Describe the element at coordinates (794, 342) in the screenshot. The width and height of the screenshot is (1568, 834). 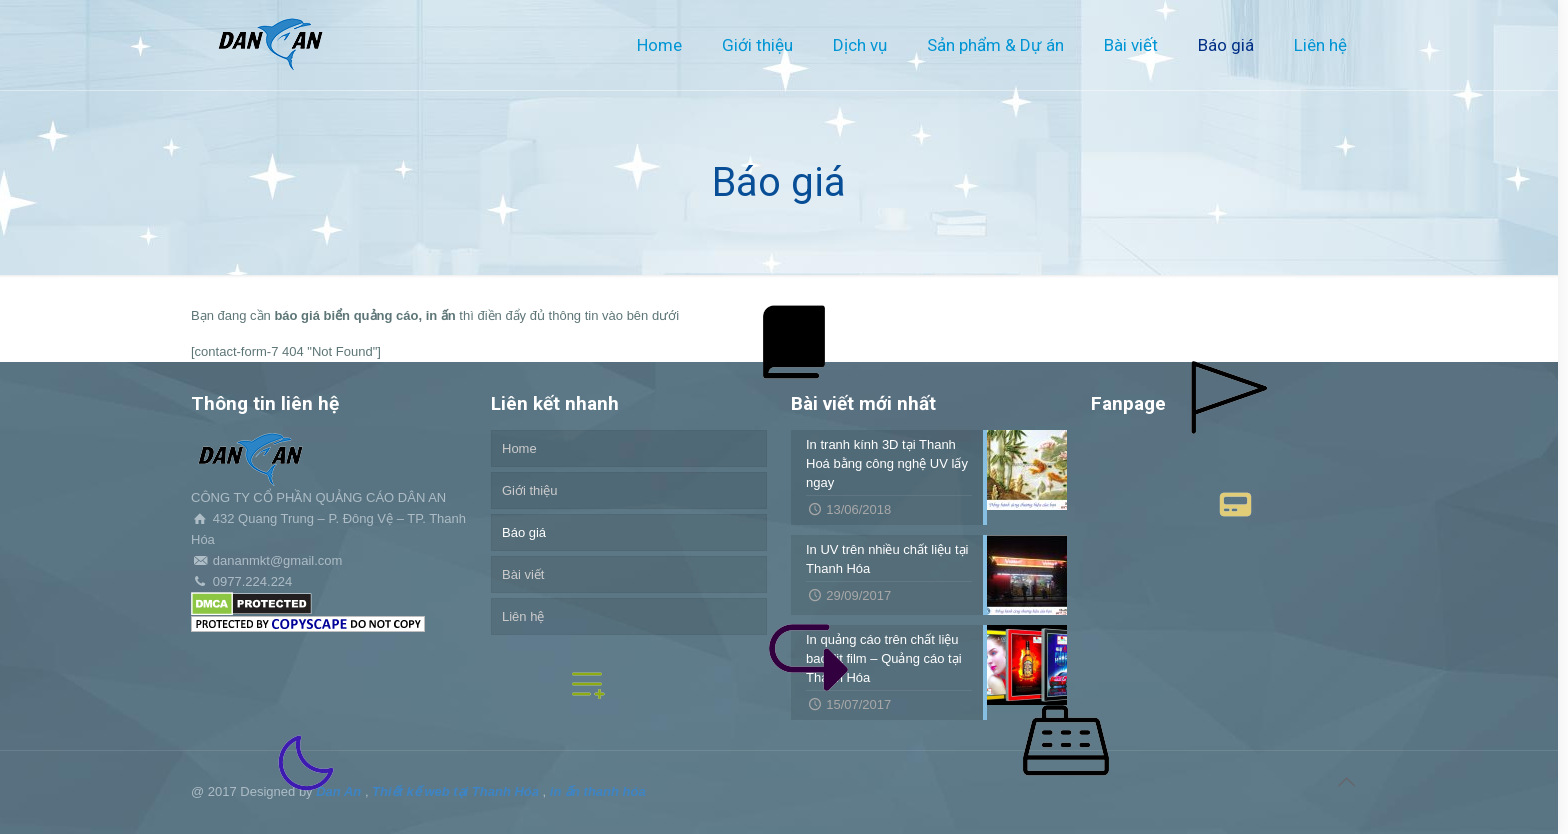
I see `open library or reading list` at that location.